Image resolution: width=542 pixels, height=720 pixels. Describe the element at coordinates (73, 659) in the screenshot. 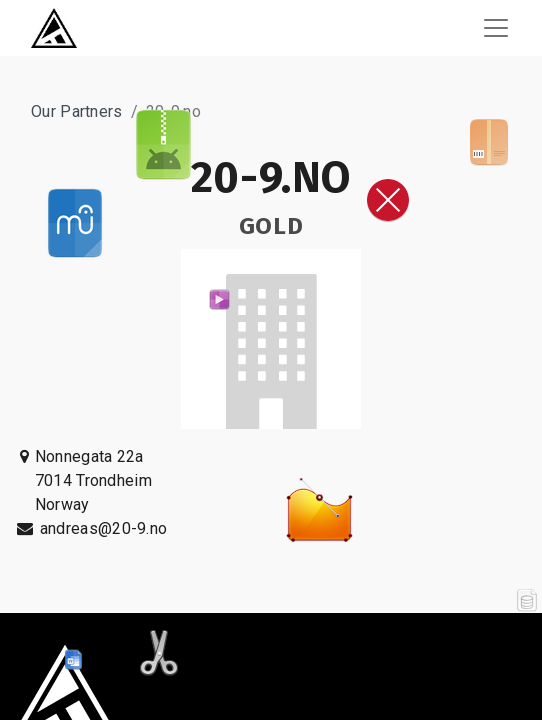

I see `open a Microsoft Word document` at that location.